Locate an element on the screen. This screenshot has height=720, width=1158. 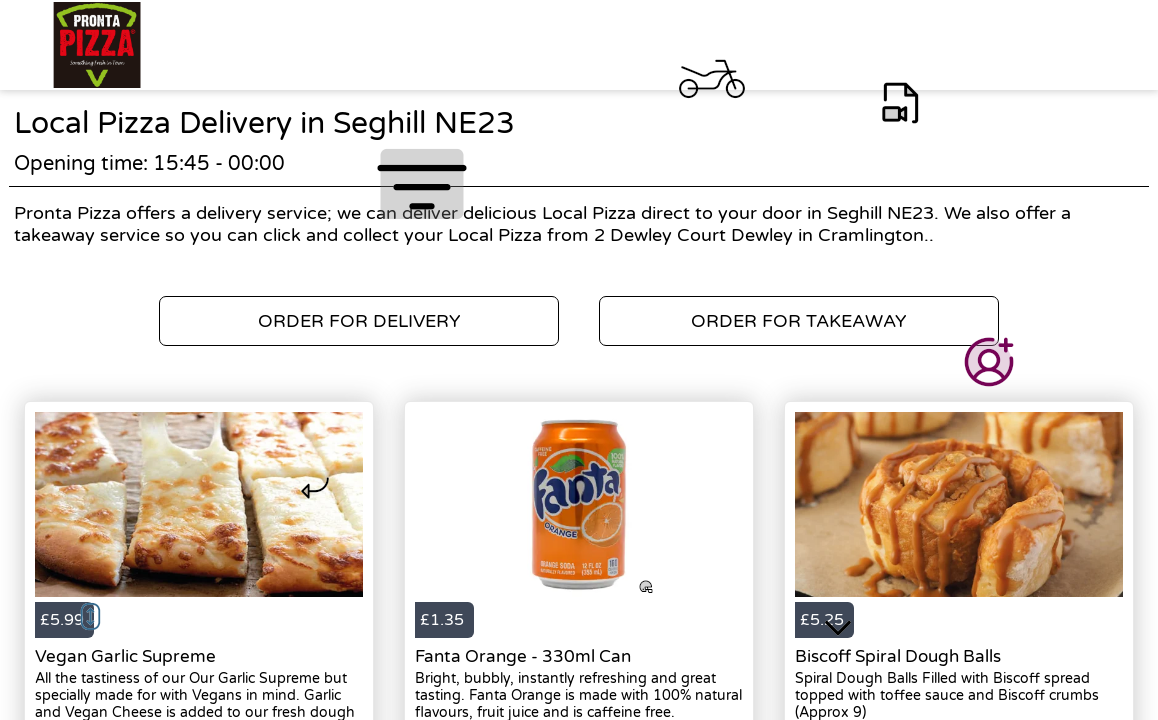
expand a dropdown menu is located at coordinates (838, 627).